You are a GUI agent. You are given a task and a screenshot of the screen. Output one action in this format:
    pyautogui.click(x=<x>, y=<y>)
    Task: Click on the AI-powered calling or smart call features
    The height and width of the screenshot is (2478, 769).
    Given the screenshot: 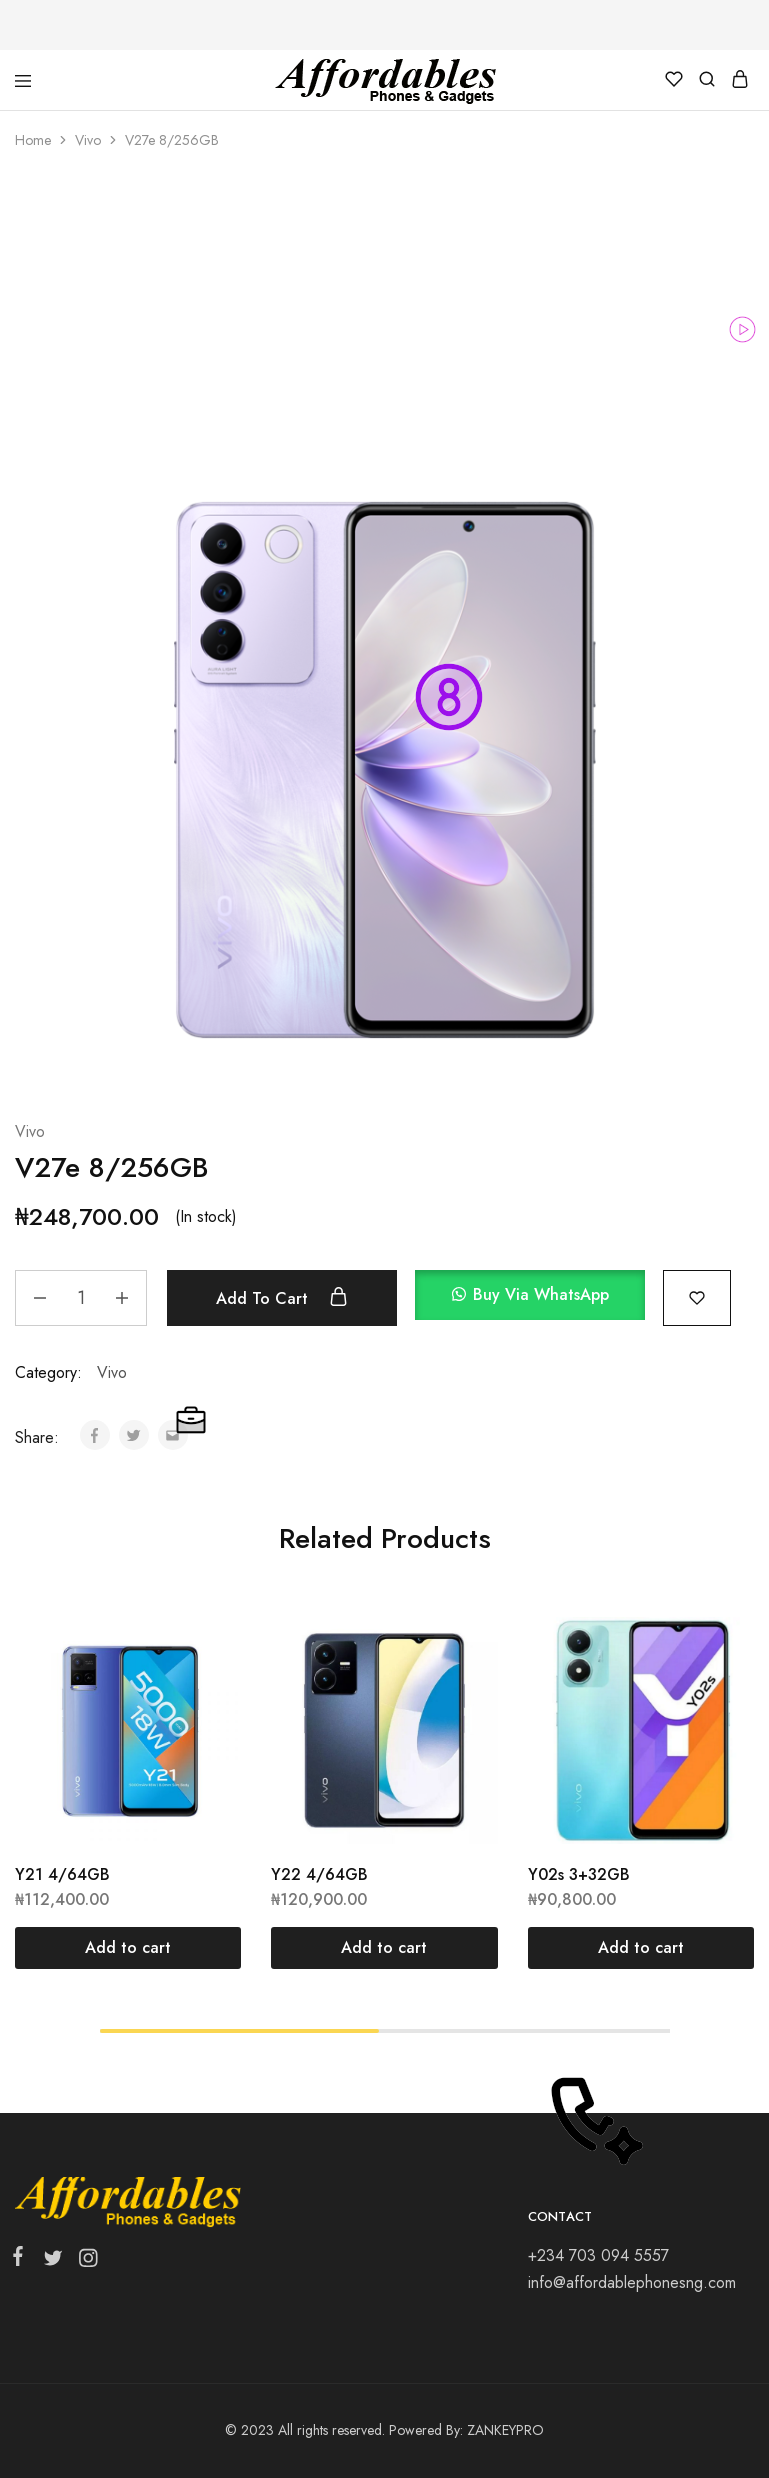 What is the action you would take?
    pyautogui.click(x=594, y=2116)
    